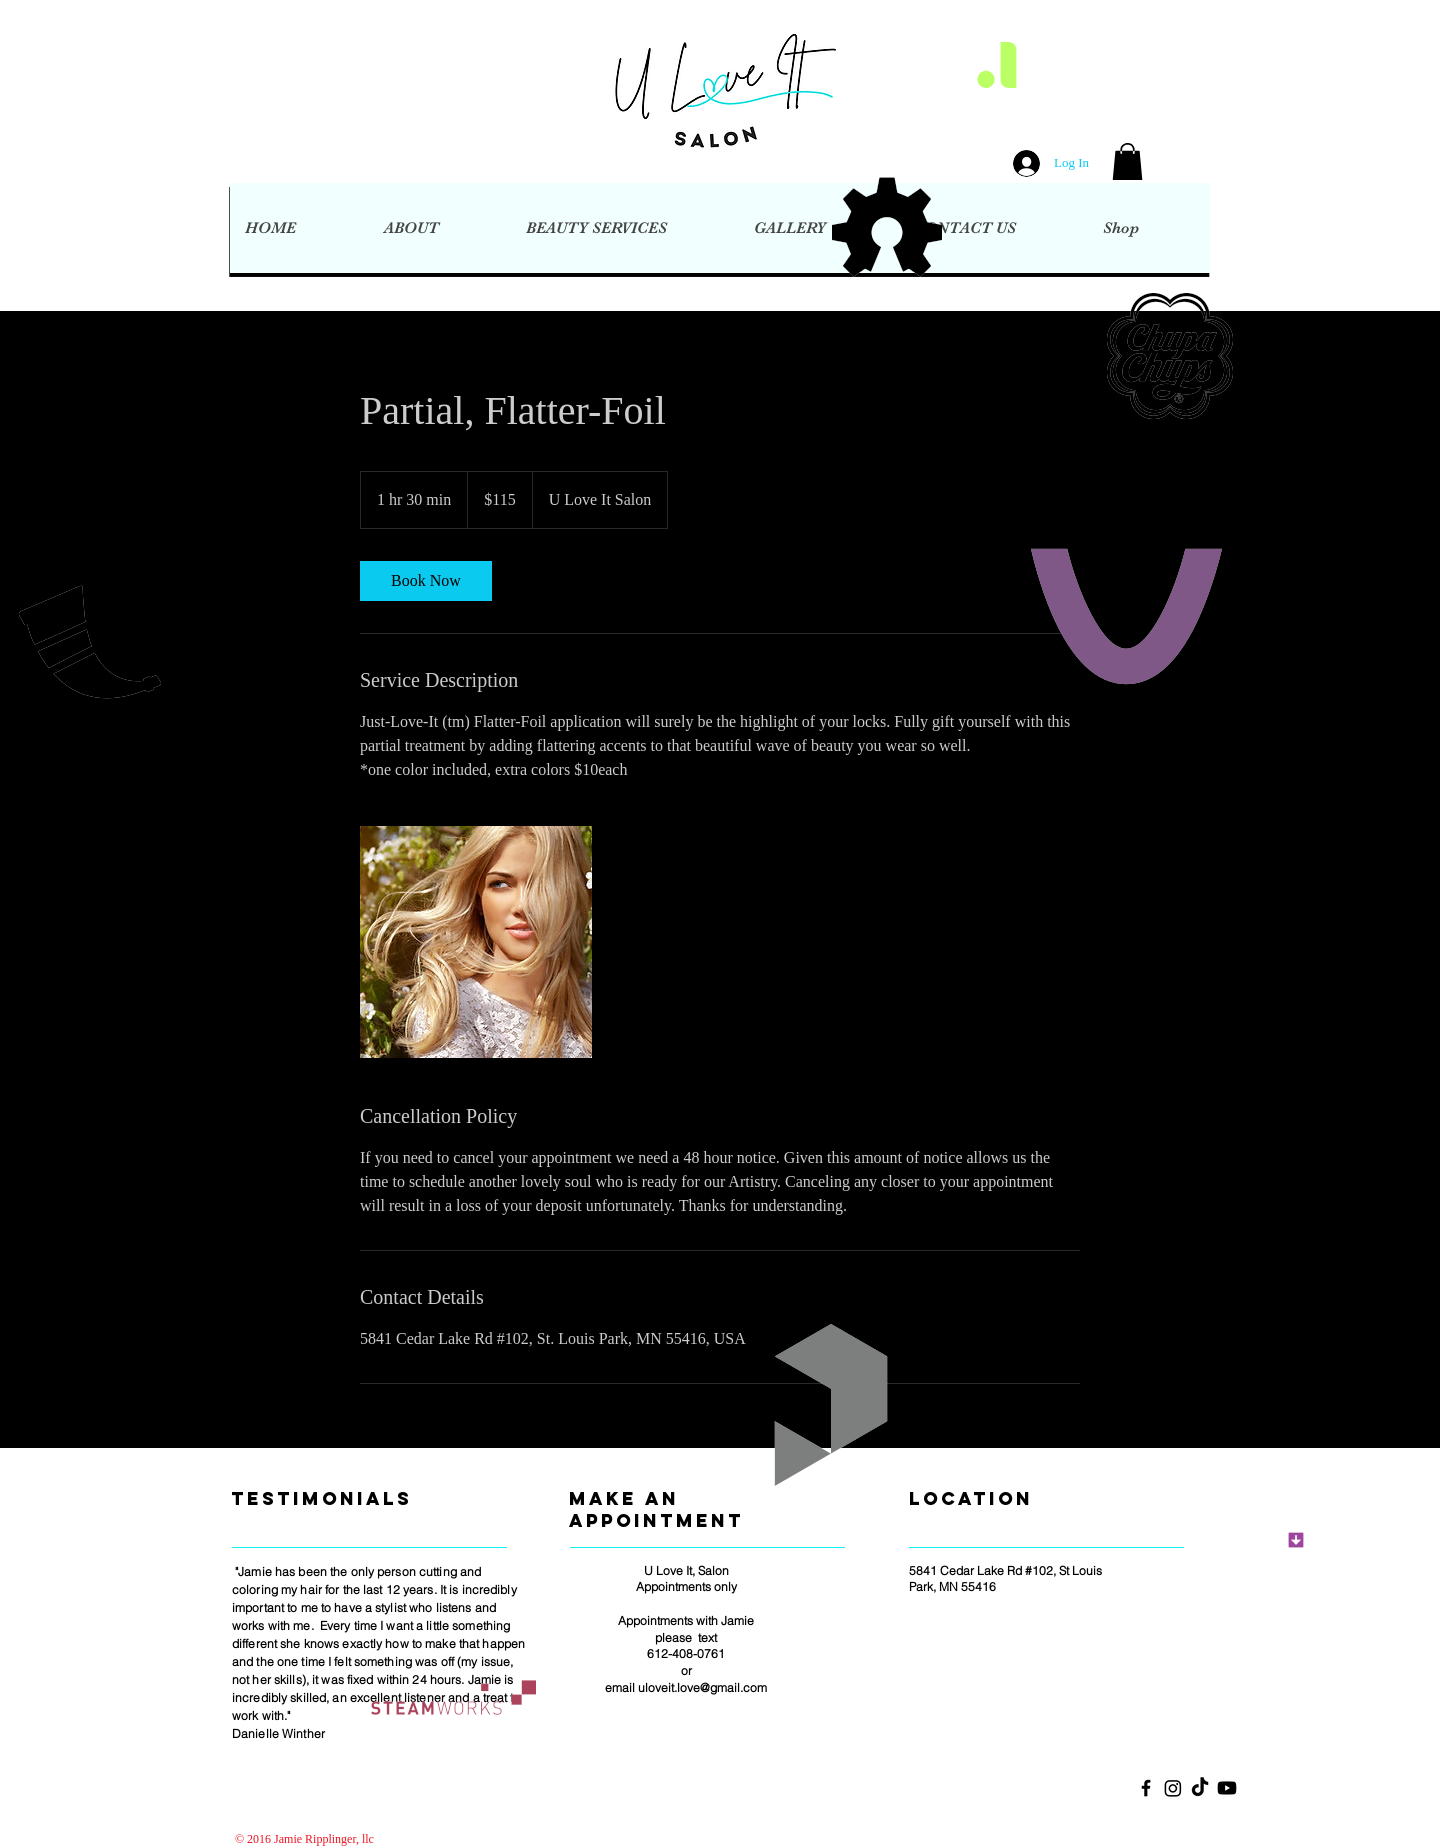 This screenshot has width=1440, height=1847. I want to click on Flask web framework logo, so click(90, 642).